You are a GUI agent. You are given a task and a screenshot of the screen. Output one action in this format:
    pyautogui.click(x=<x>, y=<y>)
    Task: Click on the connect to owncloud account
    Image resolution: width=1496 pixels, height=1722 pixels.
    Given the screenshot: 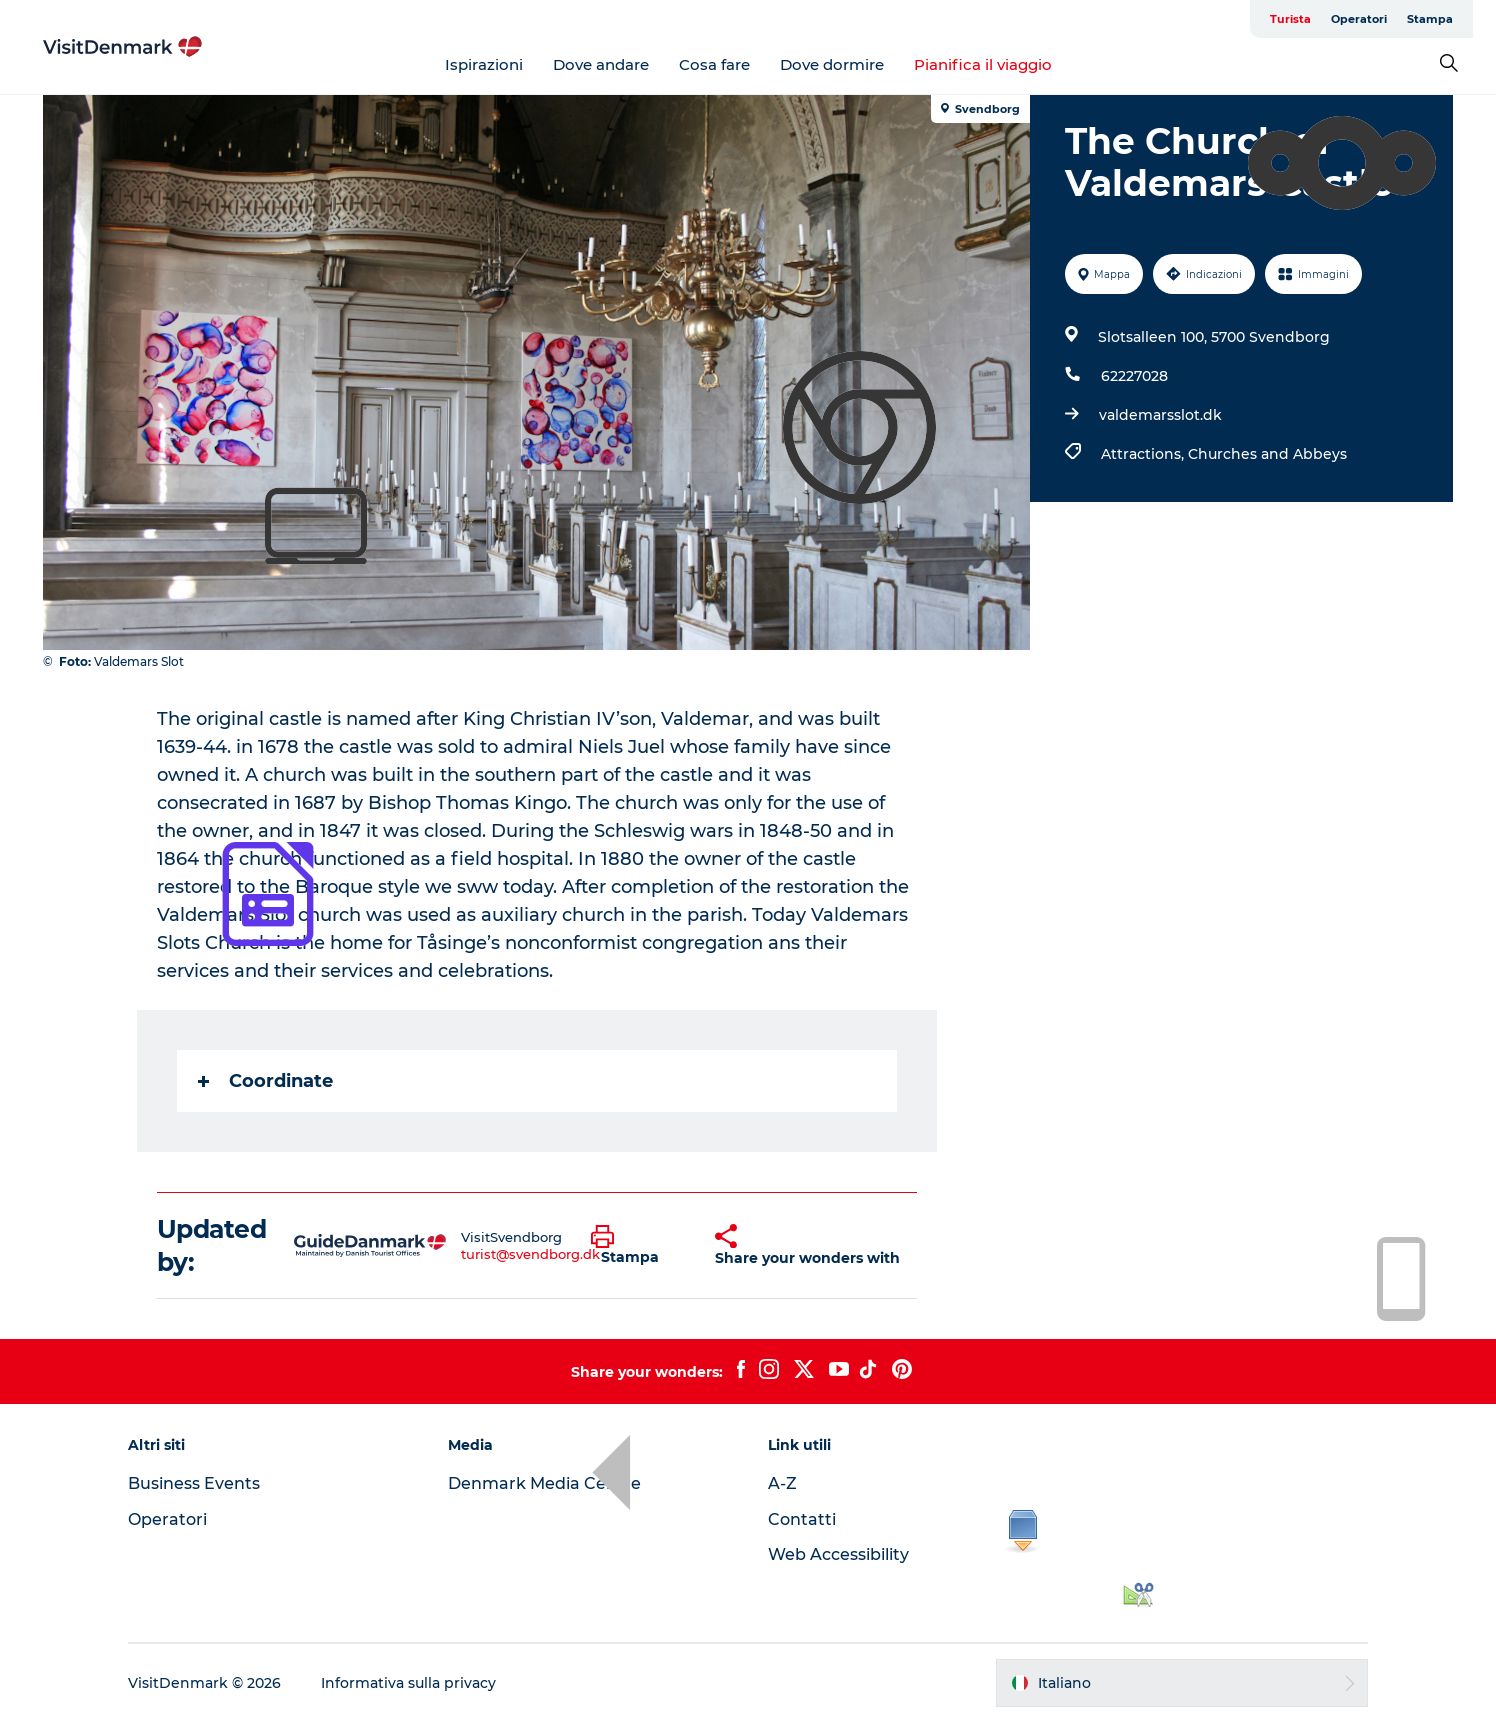 What is the action you would take?
    pyautogui.click(x=1342, y=163)
    